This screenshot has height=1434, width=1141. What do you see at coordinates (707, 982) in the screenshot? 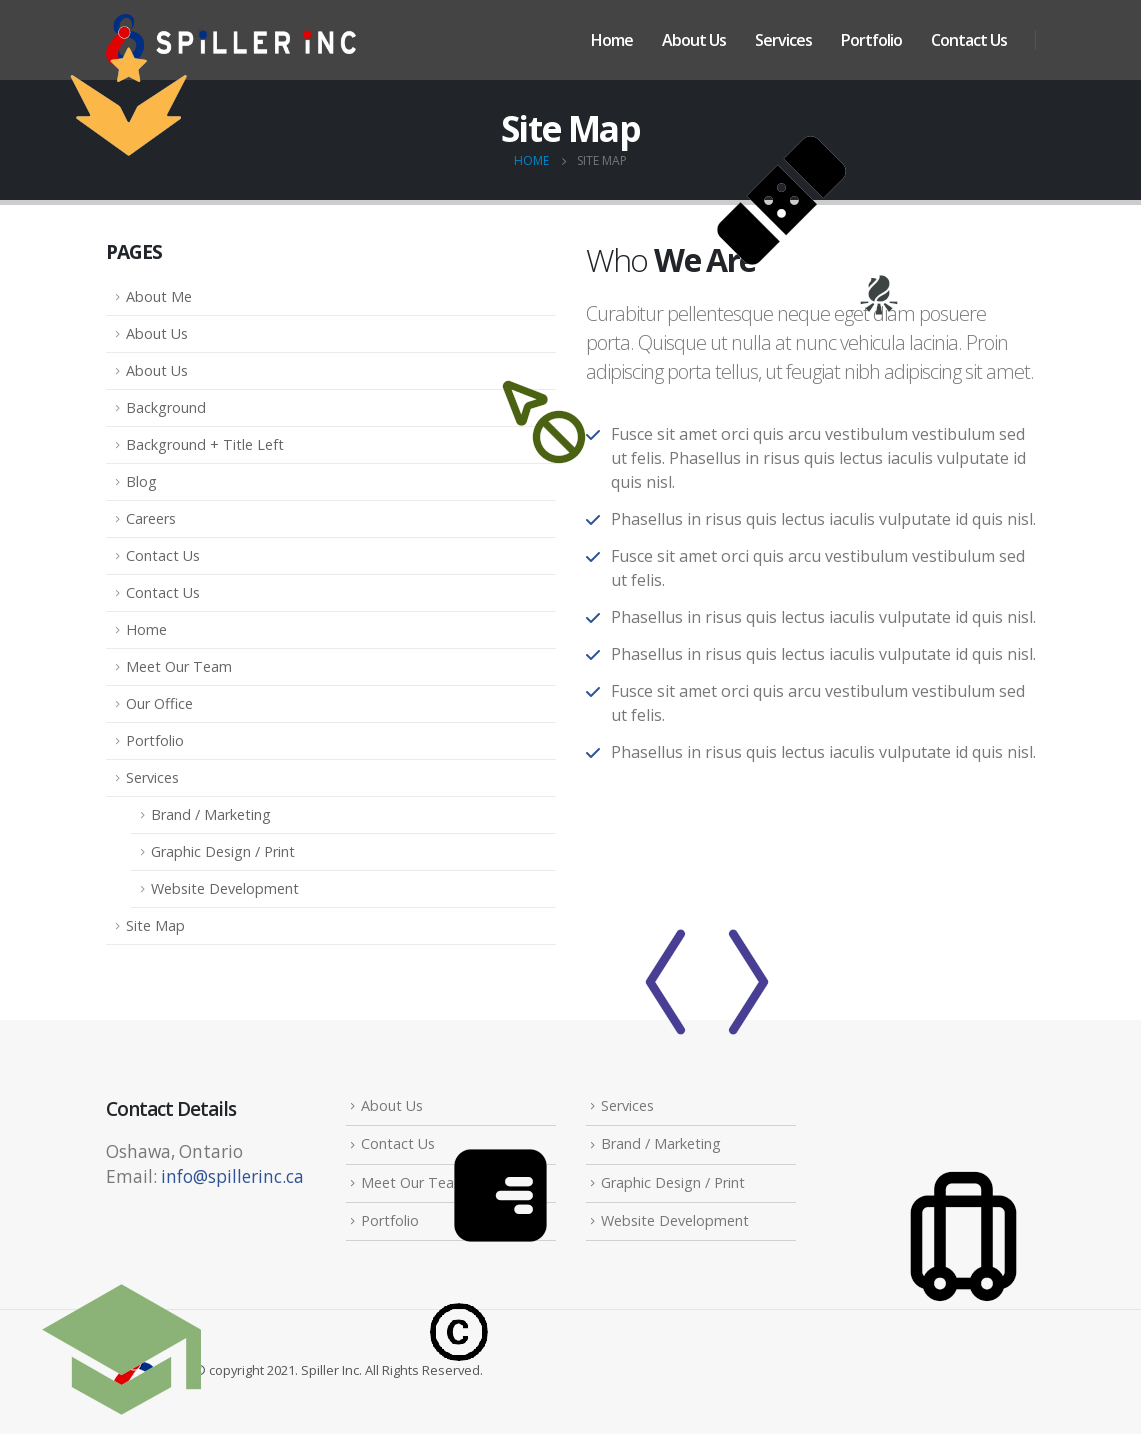
I see `view or edit source code` at bounding box center [707, 982].